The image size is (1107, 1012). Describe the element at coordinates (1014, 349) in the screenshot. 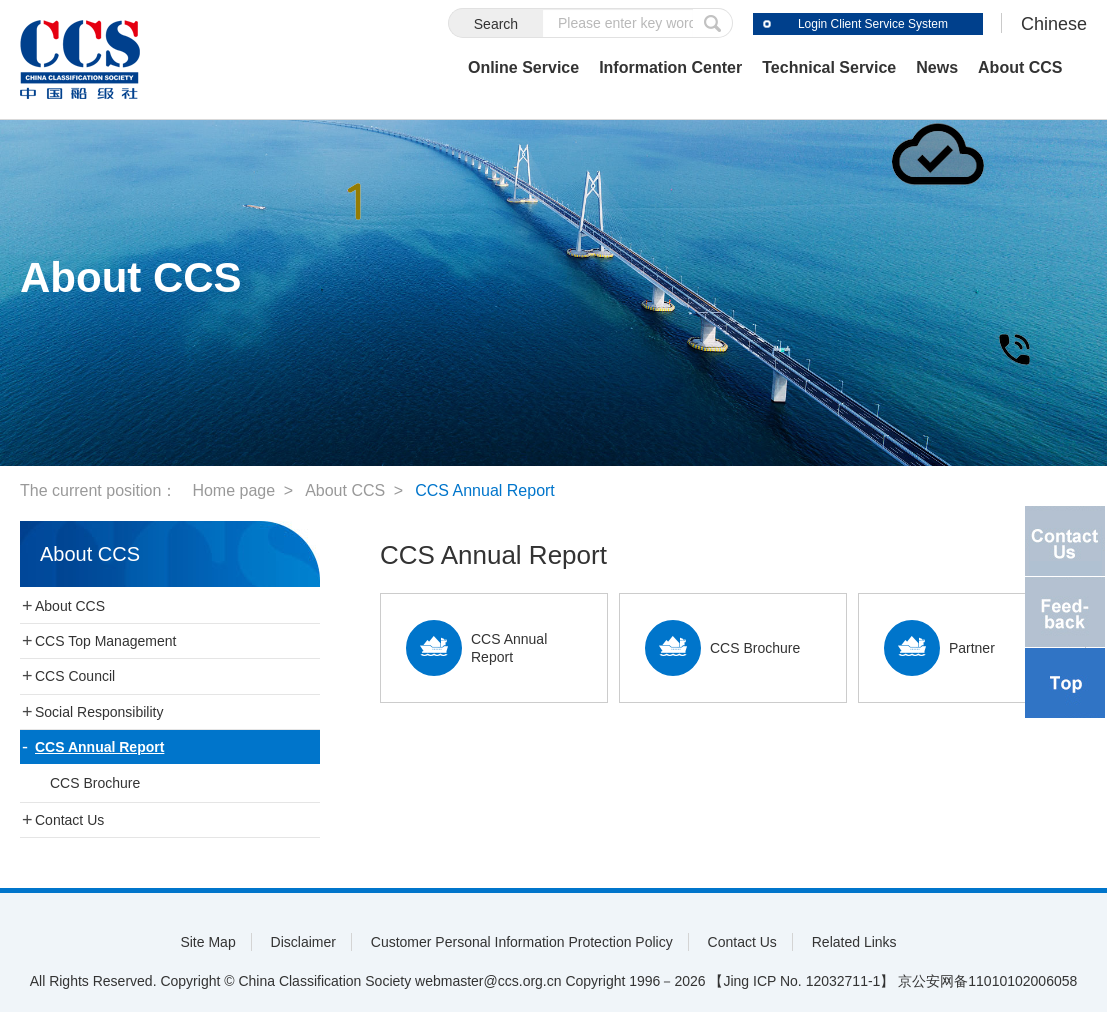

I see `indicates an active phone call in progress` at that location.